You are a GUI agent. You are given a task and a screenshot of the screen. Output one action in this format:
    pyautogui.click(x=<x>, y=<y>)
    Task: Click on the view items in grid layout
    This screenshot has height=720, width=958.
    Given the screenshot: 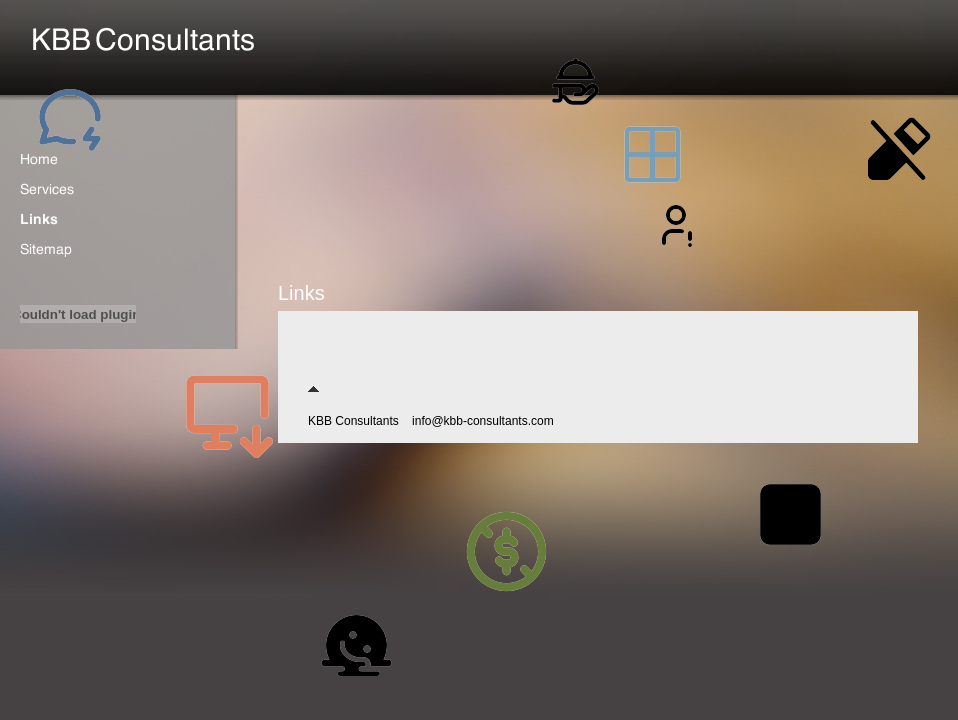 What is the action you would take?
    pyautogui.click(x=652, y=154)
    